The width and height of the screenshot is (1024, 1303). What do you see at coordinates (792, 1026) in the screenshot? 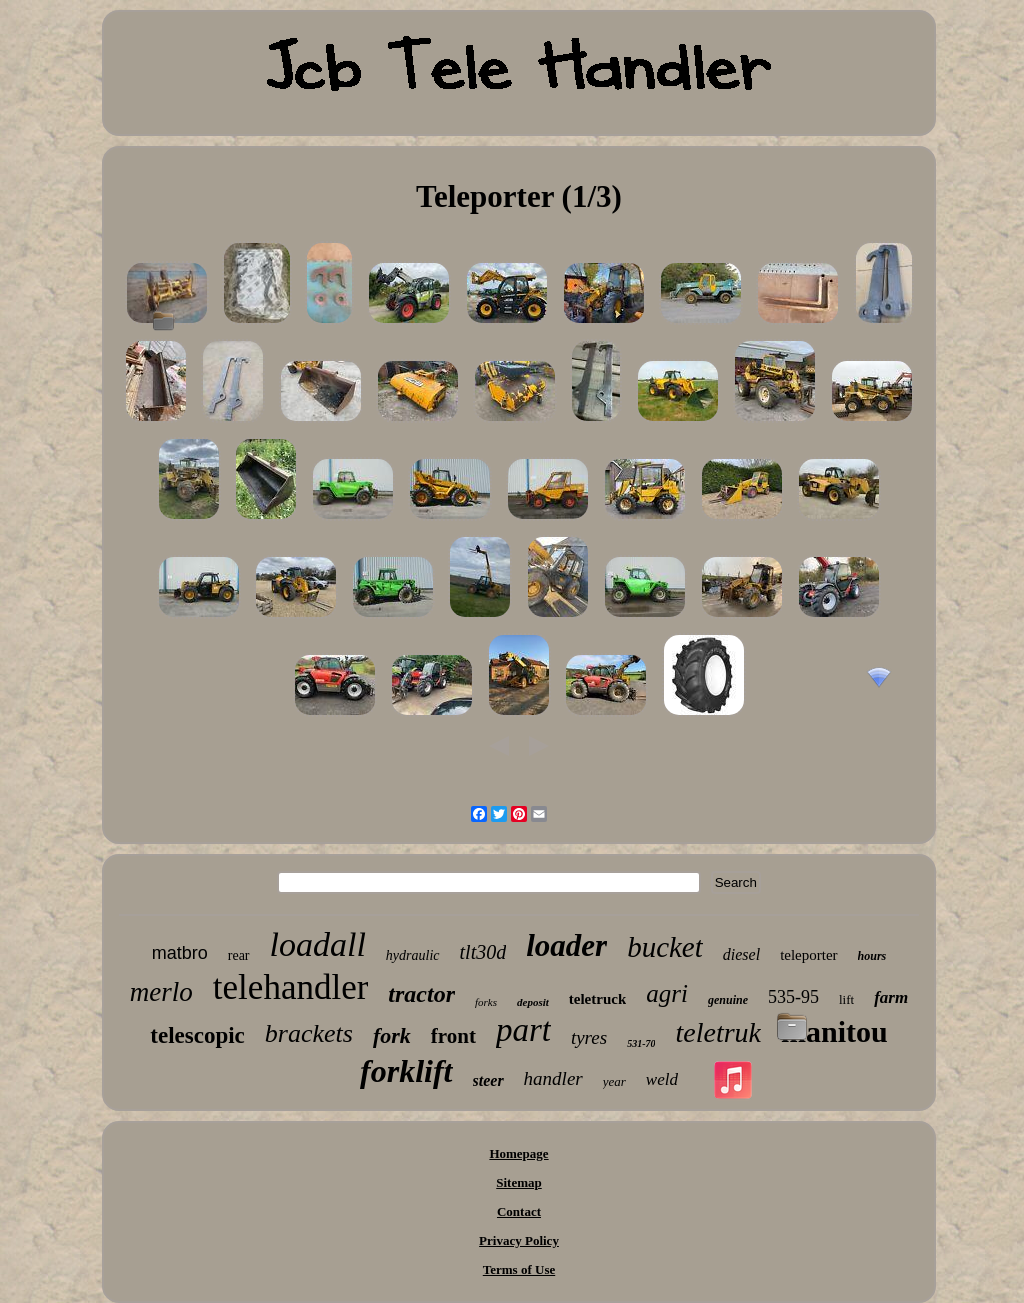
I see `open the file manager application` at bounding box center [792, 1026].